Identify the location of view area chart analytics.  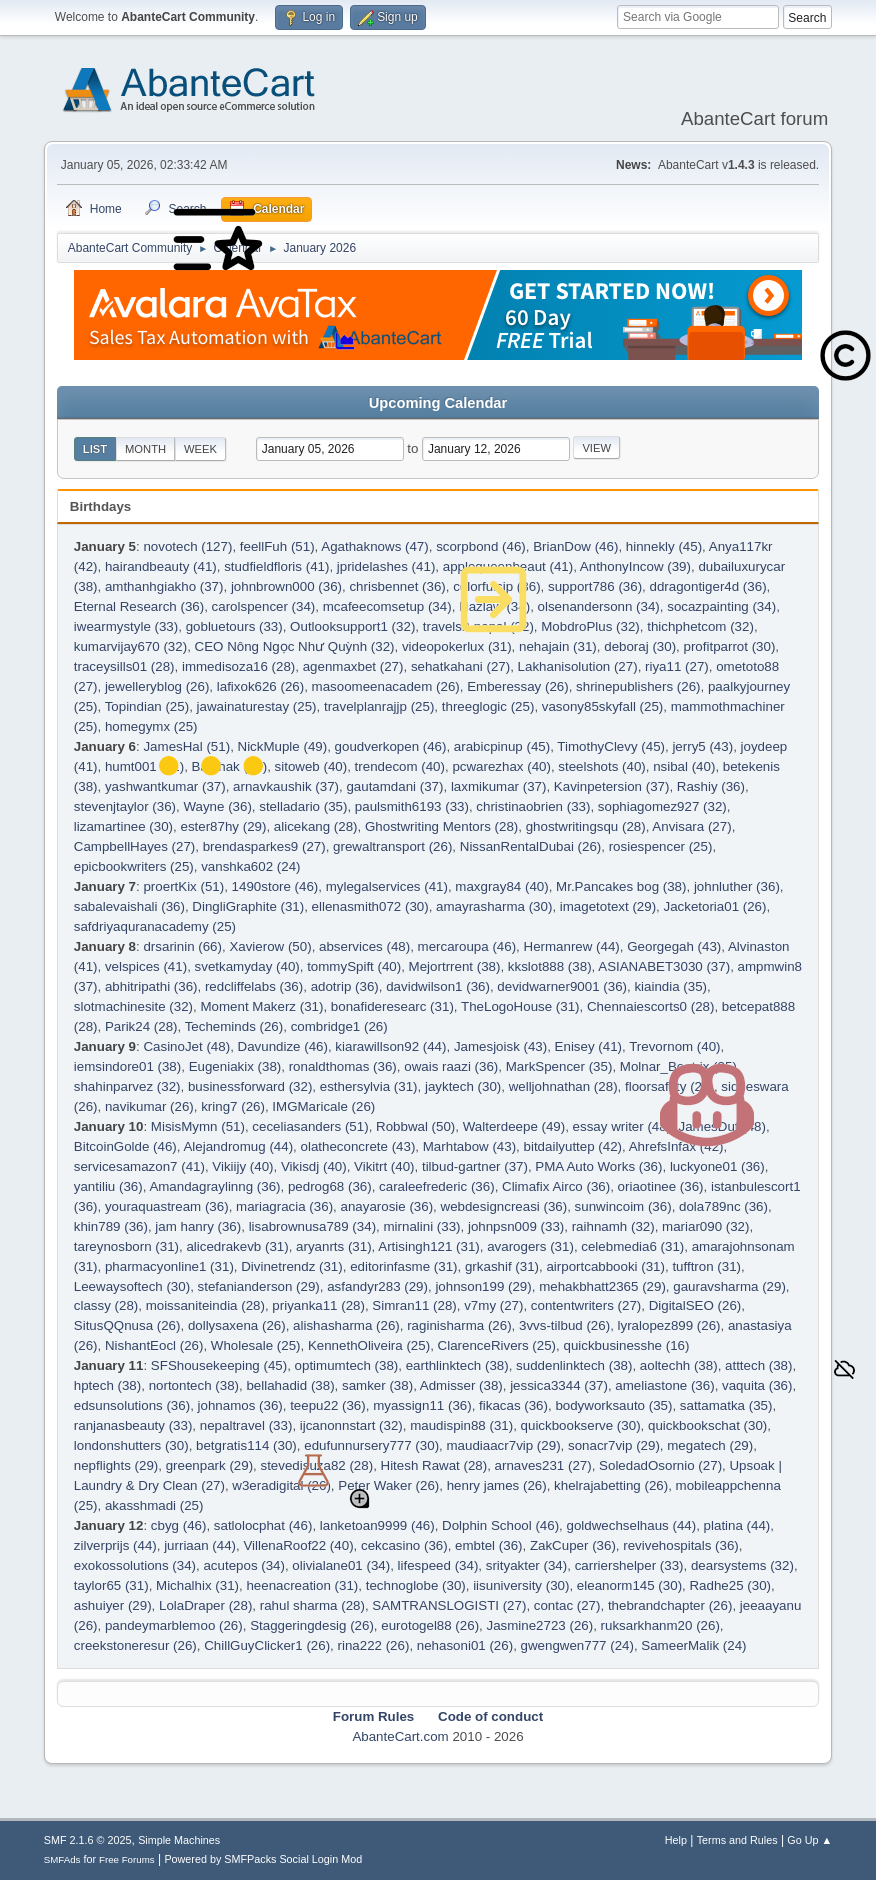
(345, 341).